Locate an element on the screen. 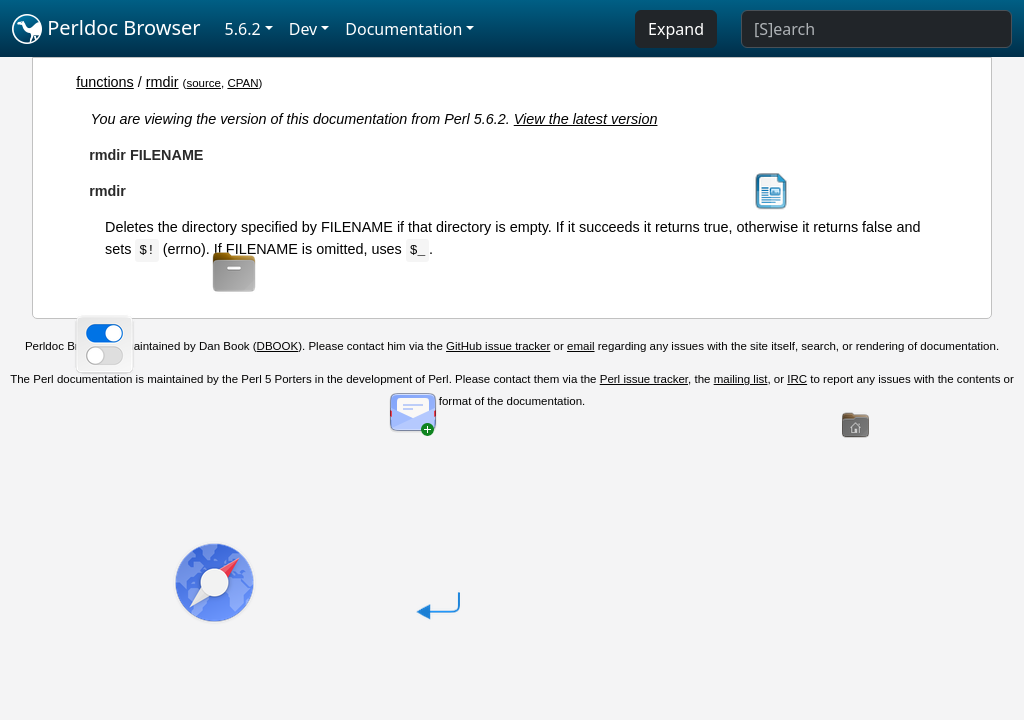  open system settings or preferences is located at coordinates (104, 344).